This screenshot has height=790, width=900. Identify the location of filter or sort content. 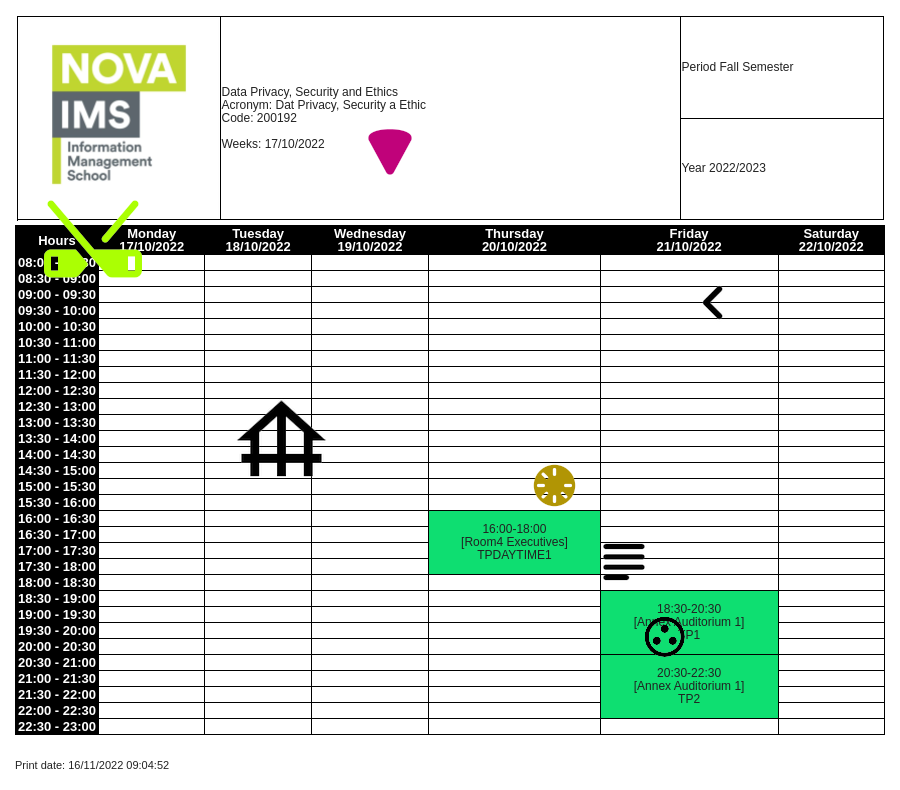
(390, 153).